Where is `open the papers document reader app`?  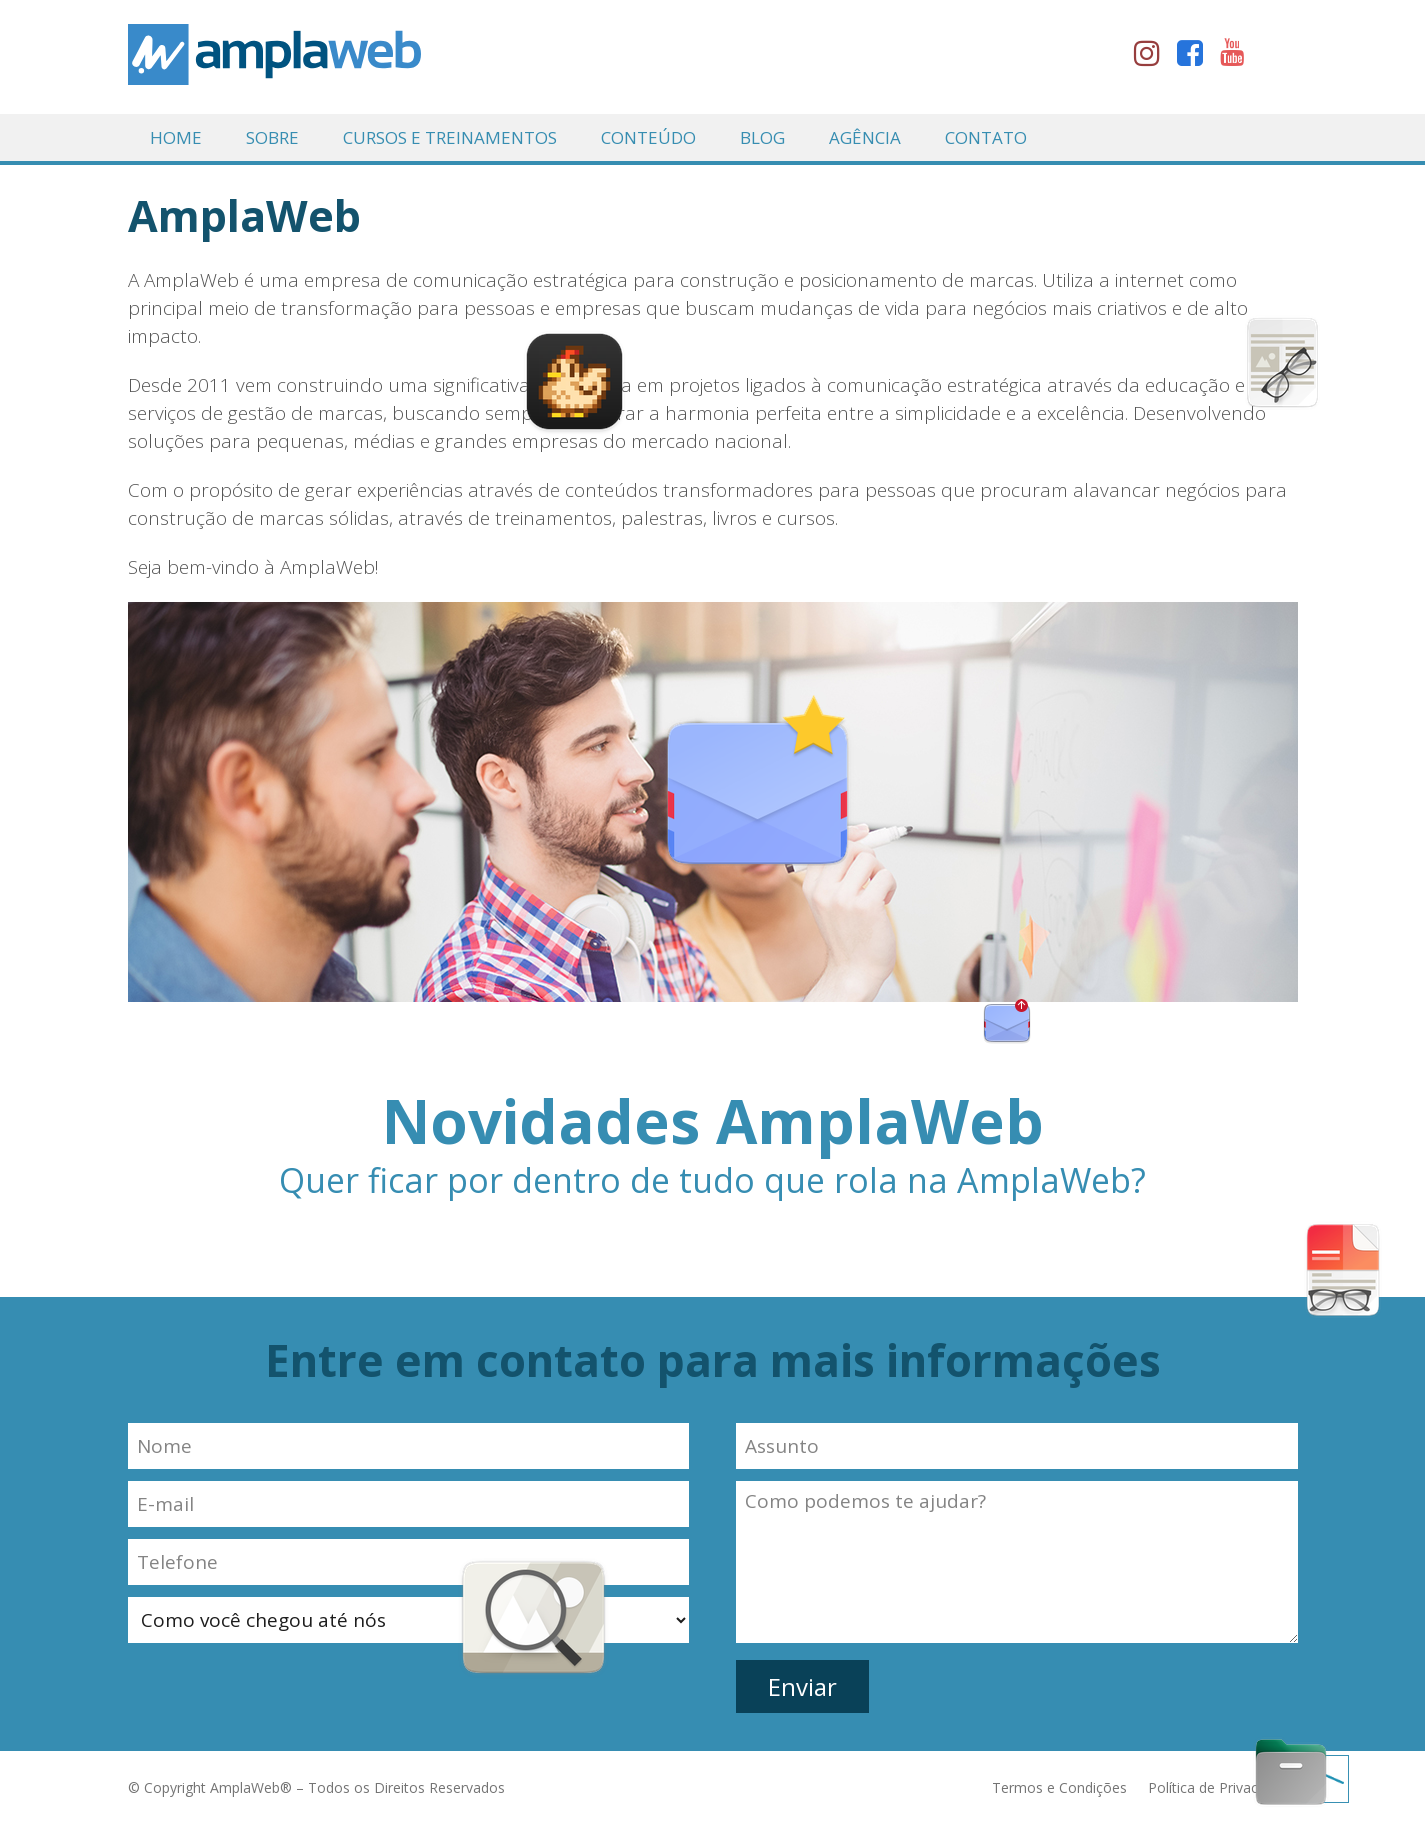 open the papers document reader app is located at coordinates (1343, 1270).